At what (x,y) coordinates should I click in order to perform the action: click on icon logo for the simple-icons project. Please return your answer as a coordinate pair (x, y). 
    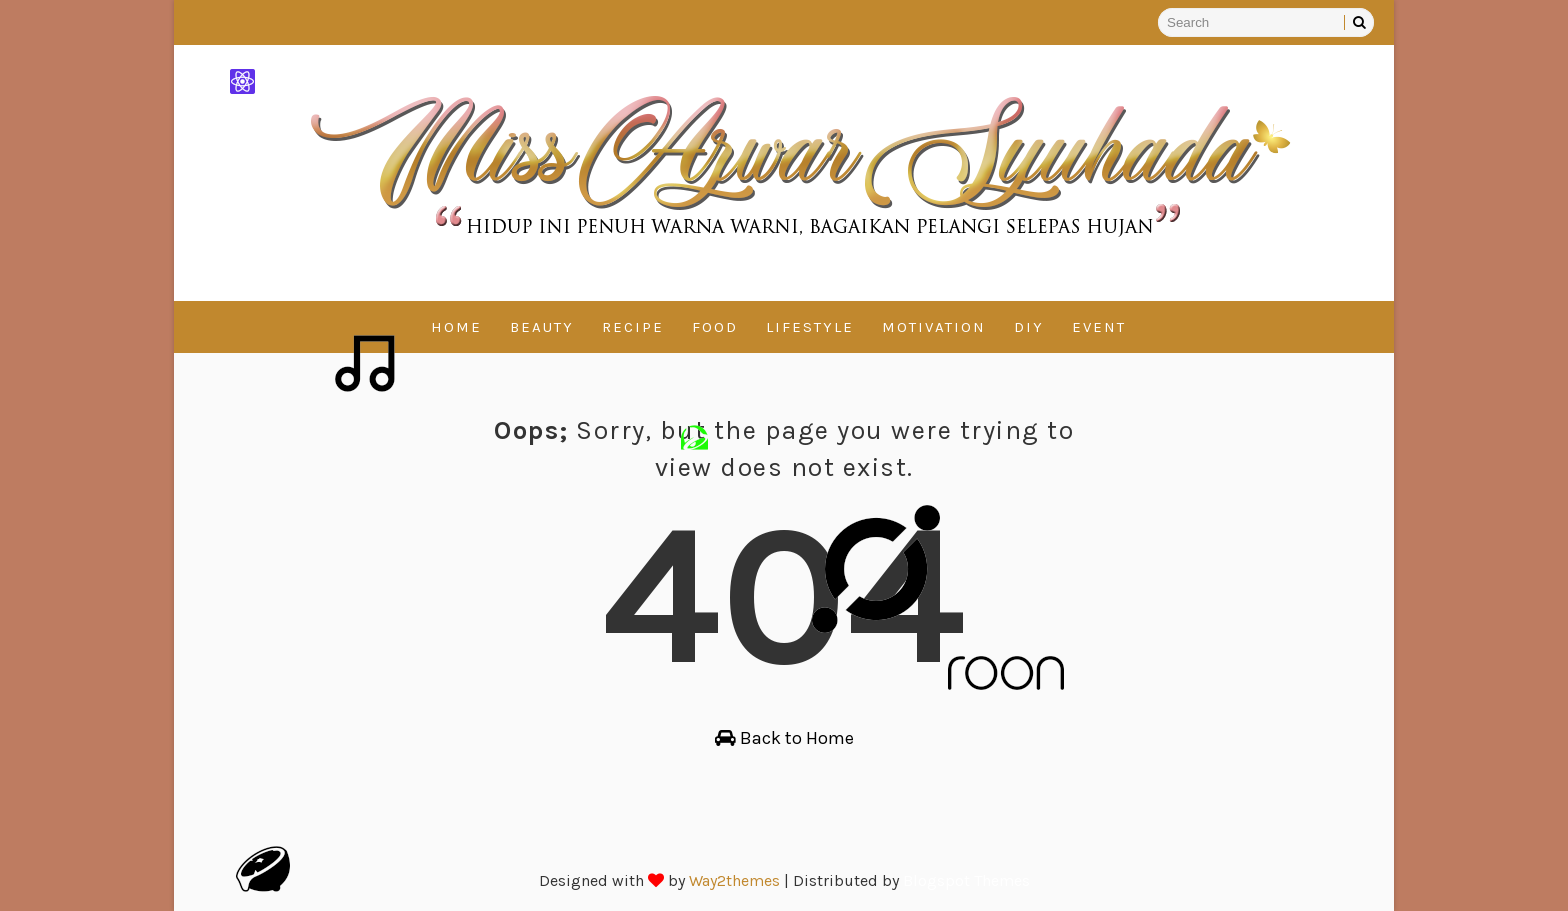
    Looking at the image, I should click on (876, 569).